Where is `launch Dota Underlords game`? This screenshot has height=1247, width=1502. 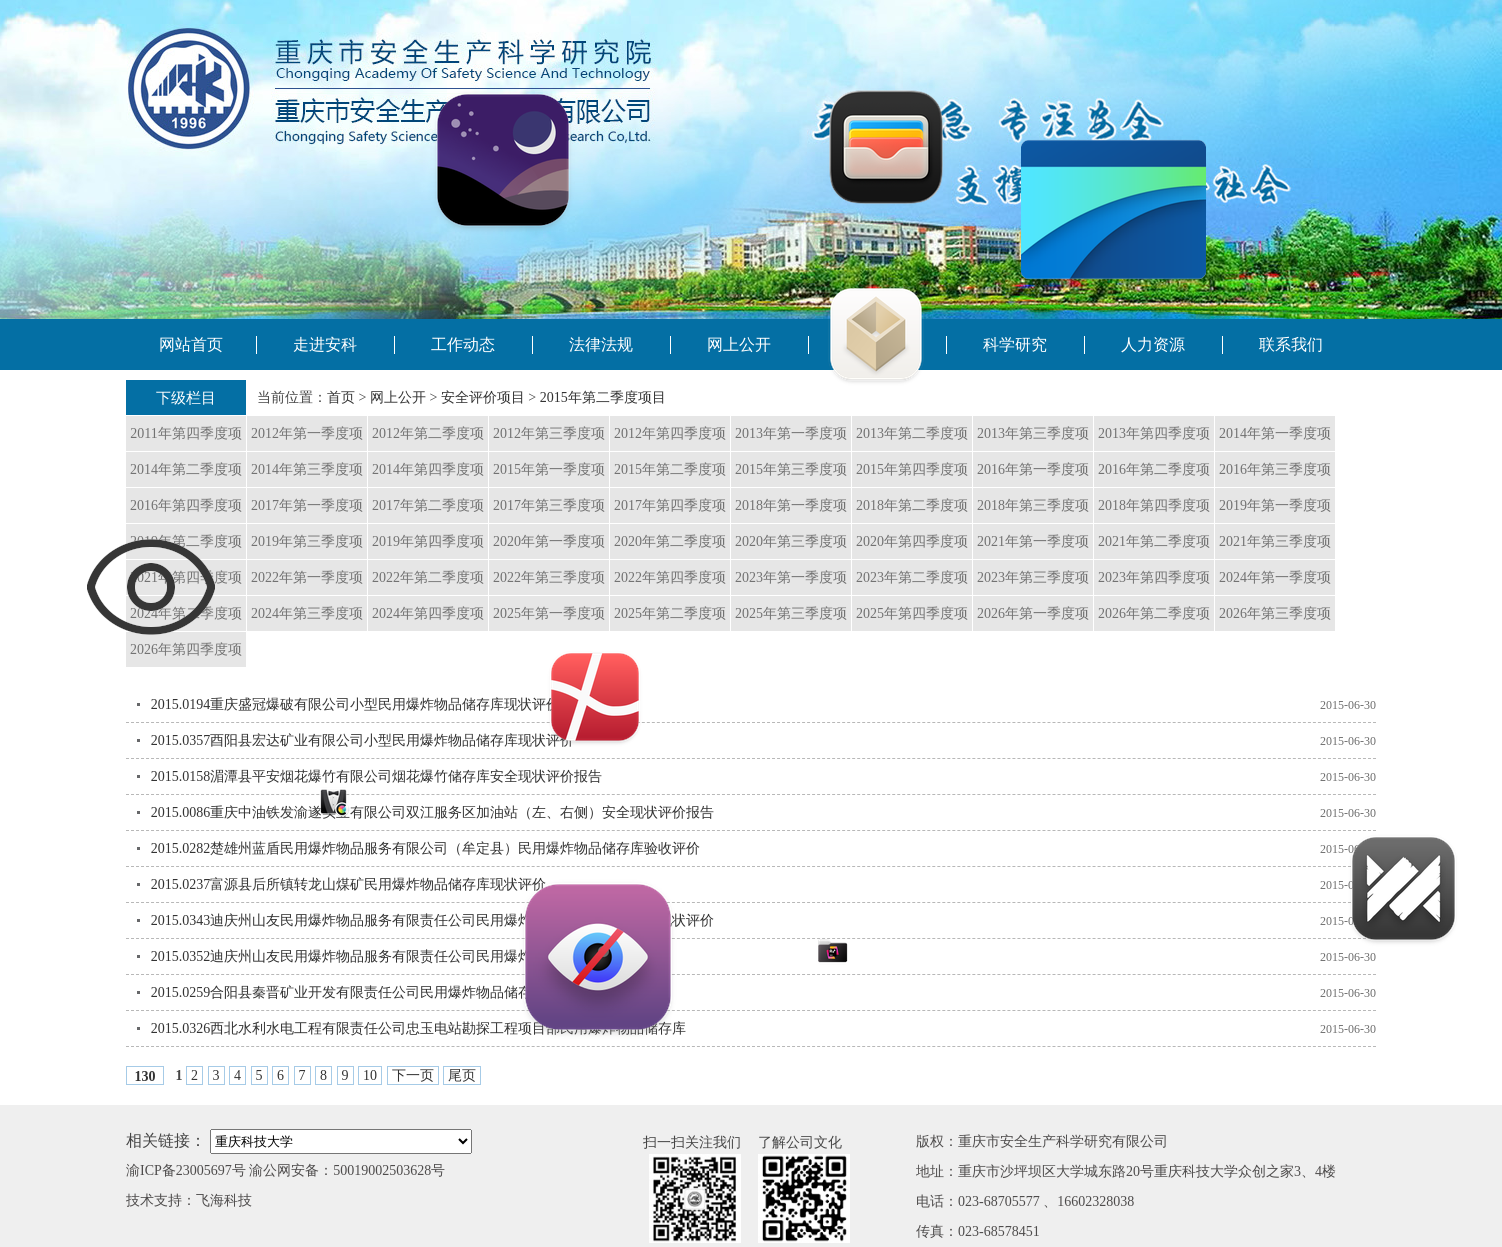
launch Dota Underlords game is located at coordinates (1403, 888).